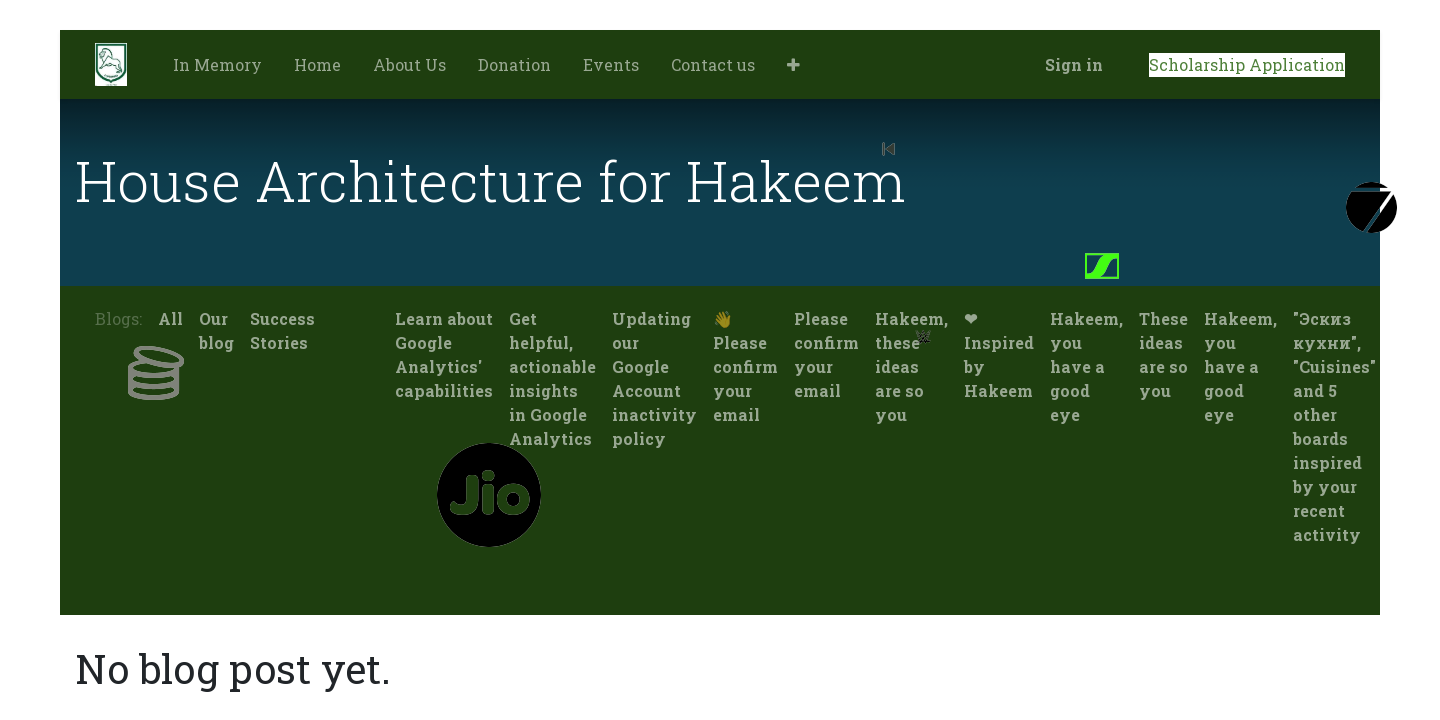  Describe the element at coordinates (1102, 266) in the screenshot. I see `visit the Sennheiser website or app` at that location.